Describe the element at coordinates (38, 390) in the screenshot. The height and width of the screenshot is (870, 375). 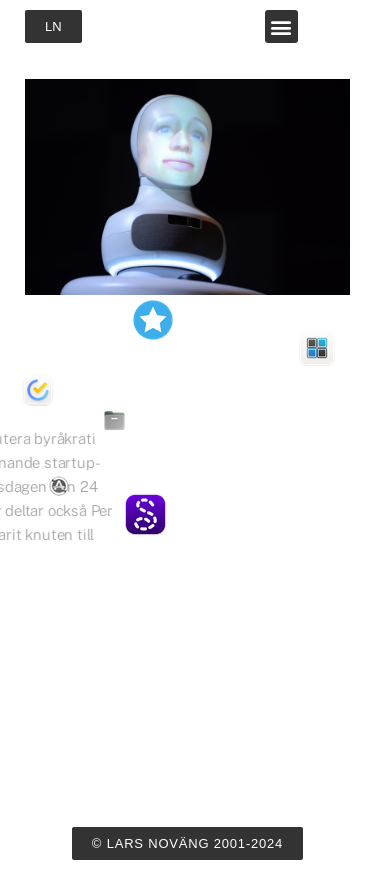
I see `open ticktick task manager app` at that location.